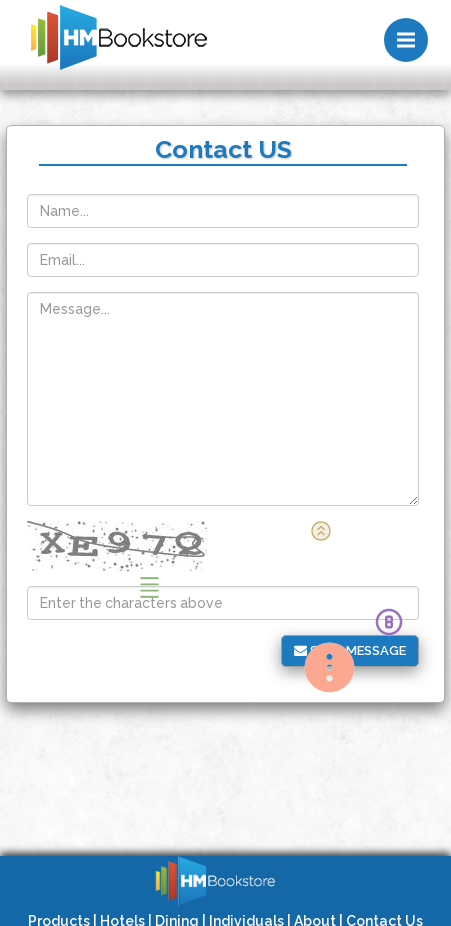  What do you see at coordinates (329, 667) in the screenshot?
I see `open more options menu` at bounding box center [329, 667].